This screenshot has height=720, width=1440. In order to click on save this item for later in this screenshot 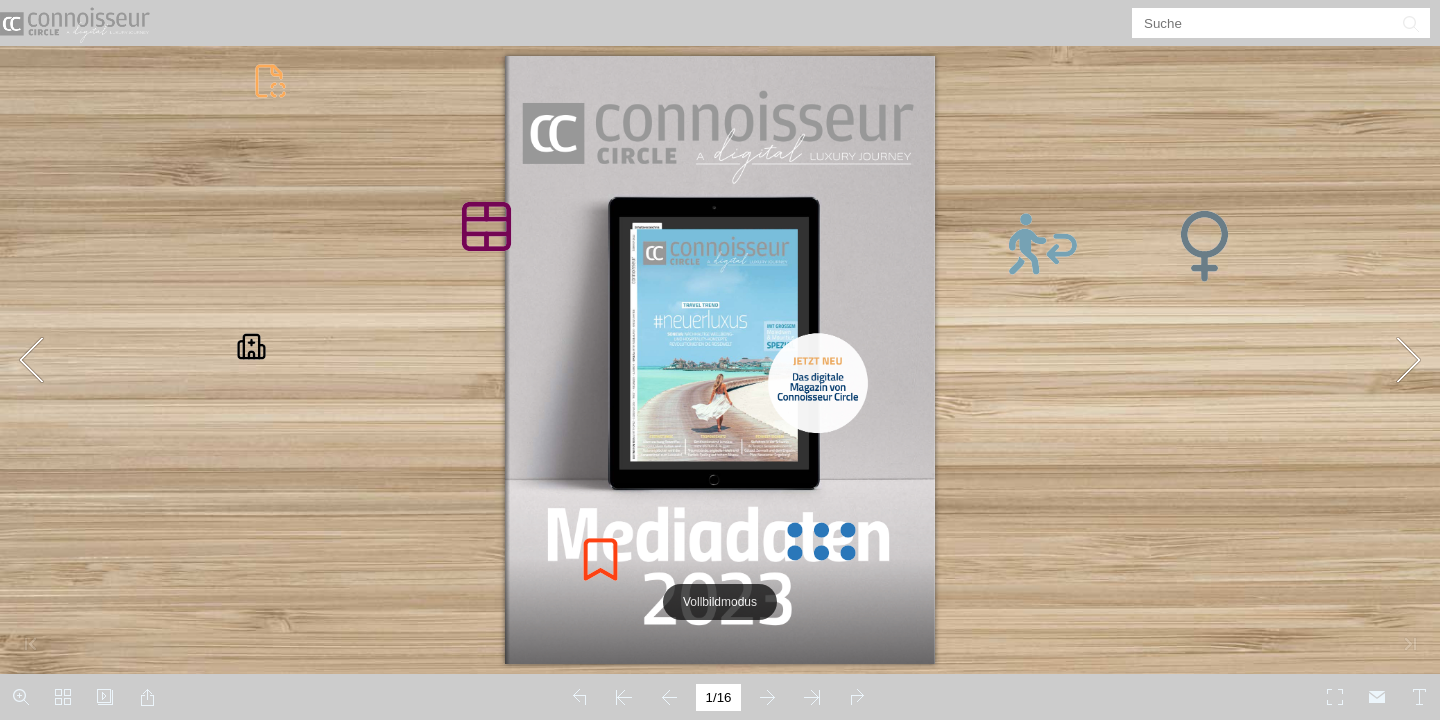, I will do `click(600, 559)`.